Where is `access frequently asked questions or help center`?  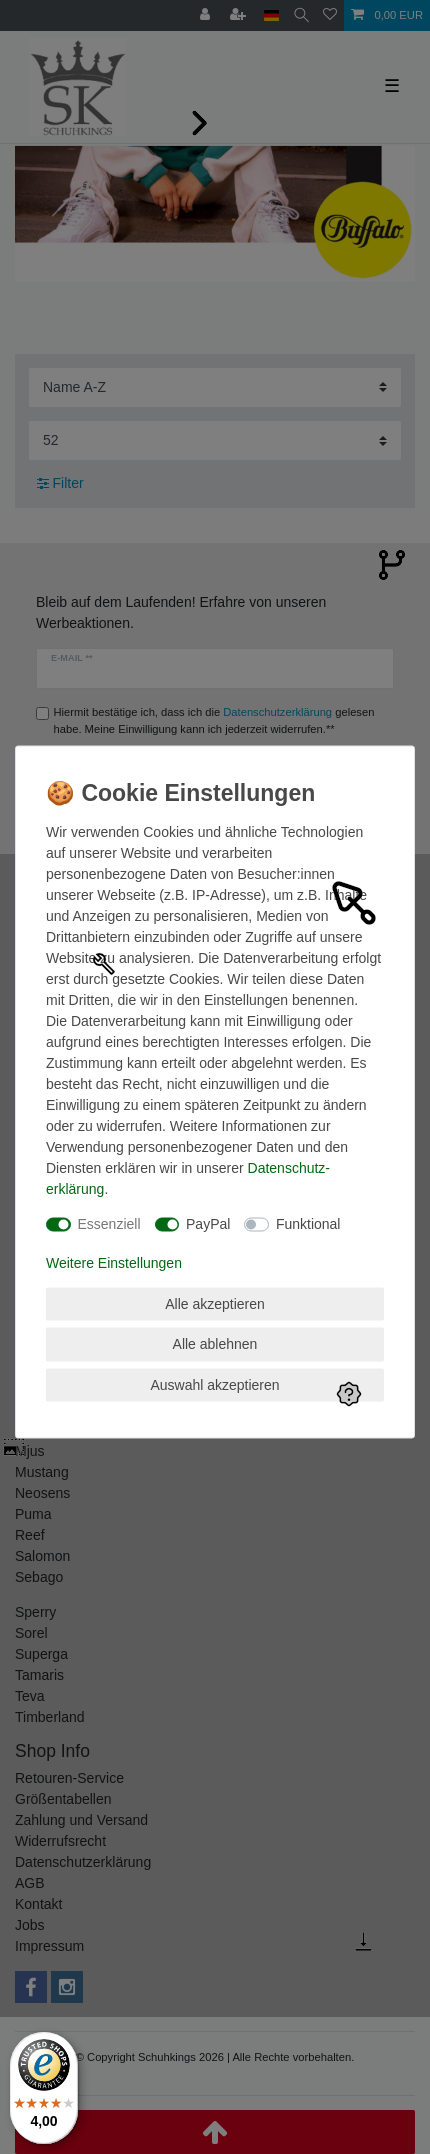
access frequently asked questions or help center is located at coordinates (349, 1394).